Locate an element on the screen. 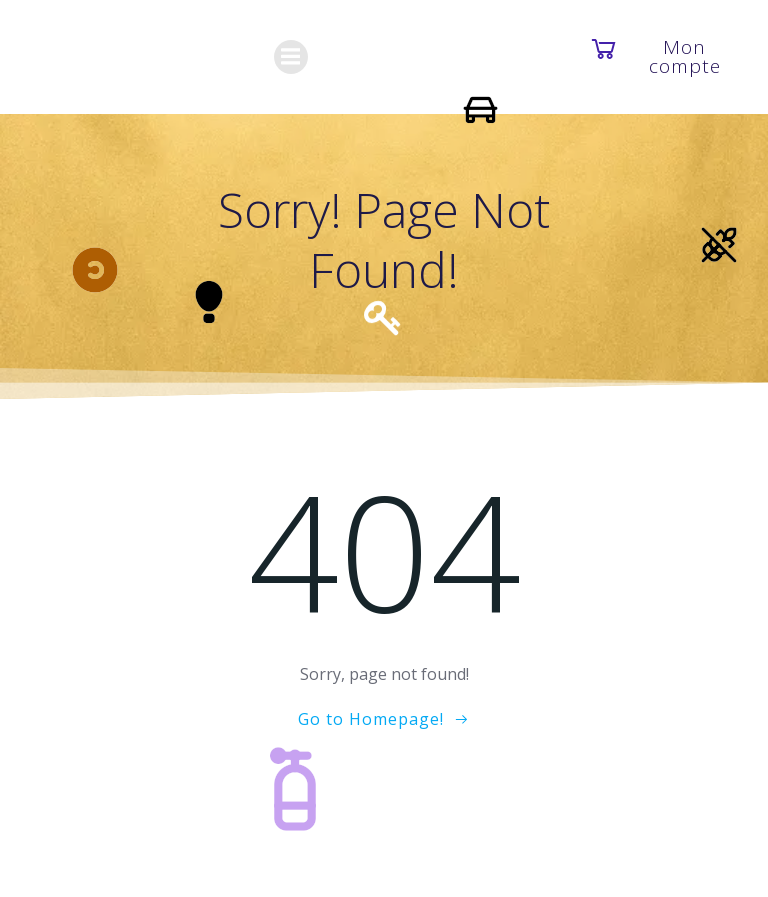 The width and height of the screenshot is (768, 897). access travel or adventure features is located at coordinates (209, 302).